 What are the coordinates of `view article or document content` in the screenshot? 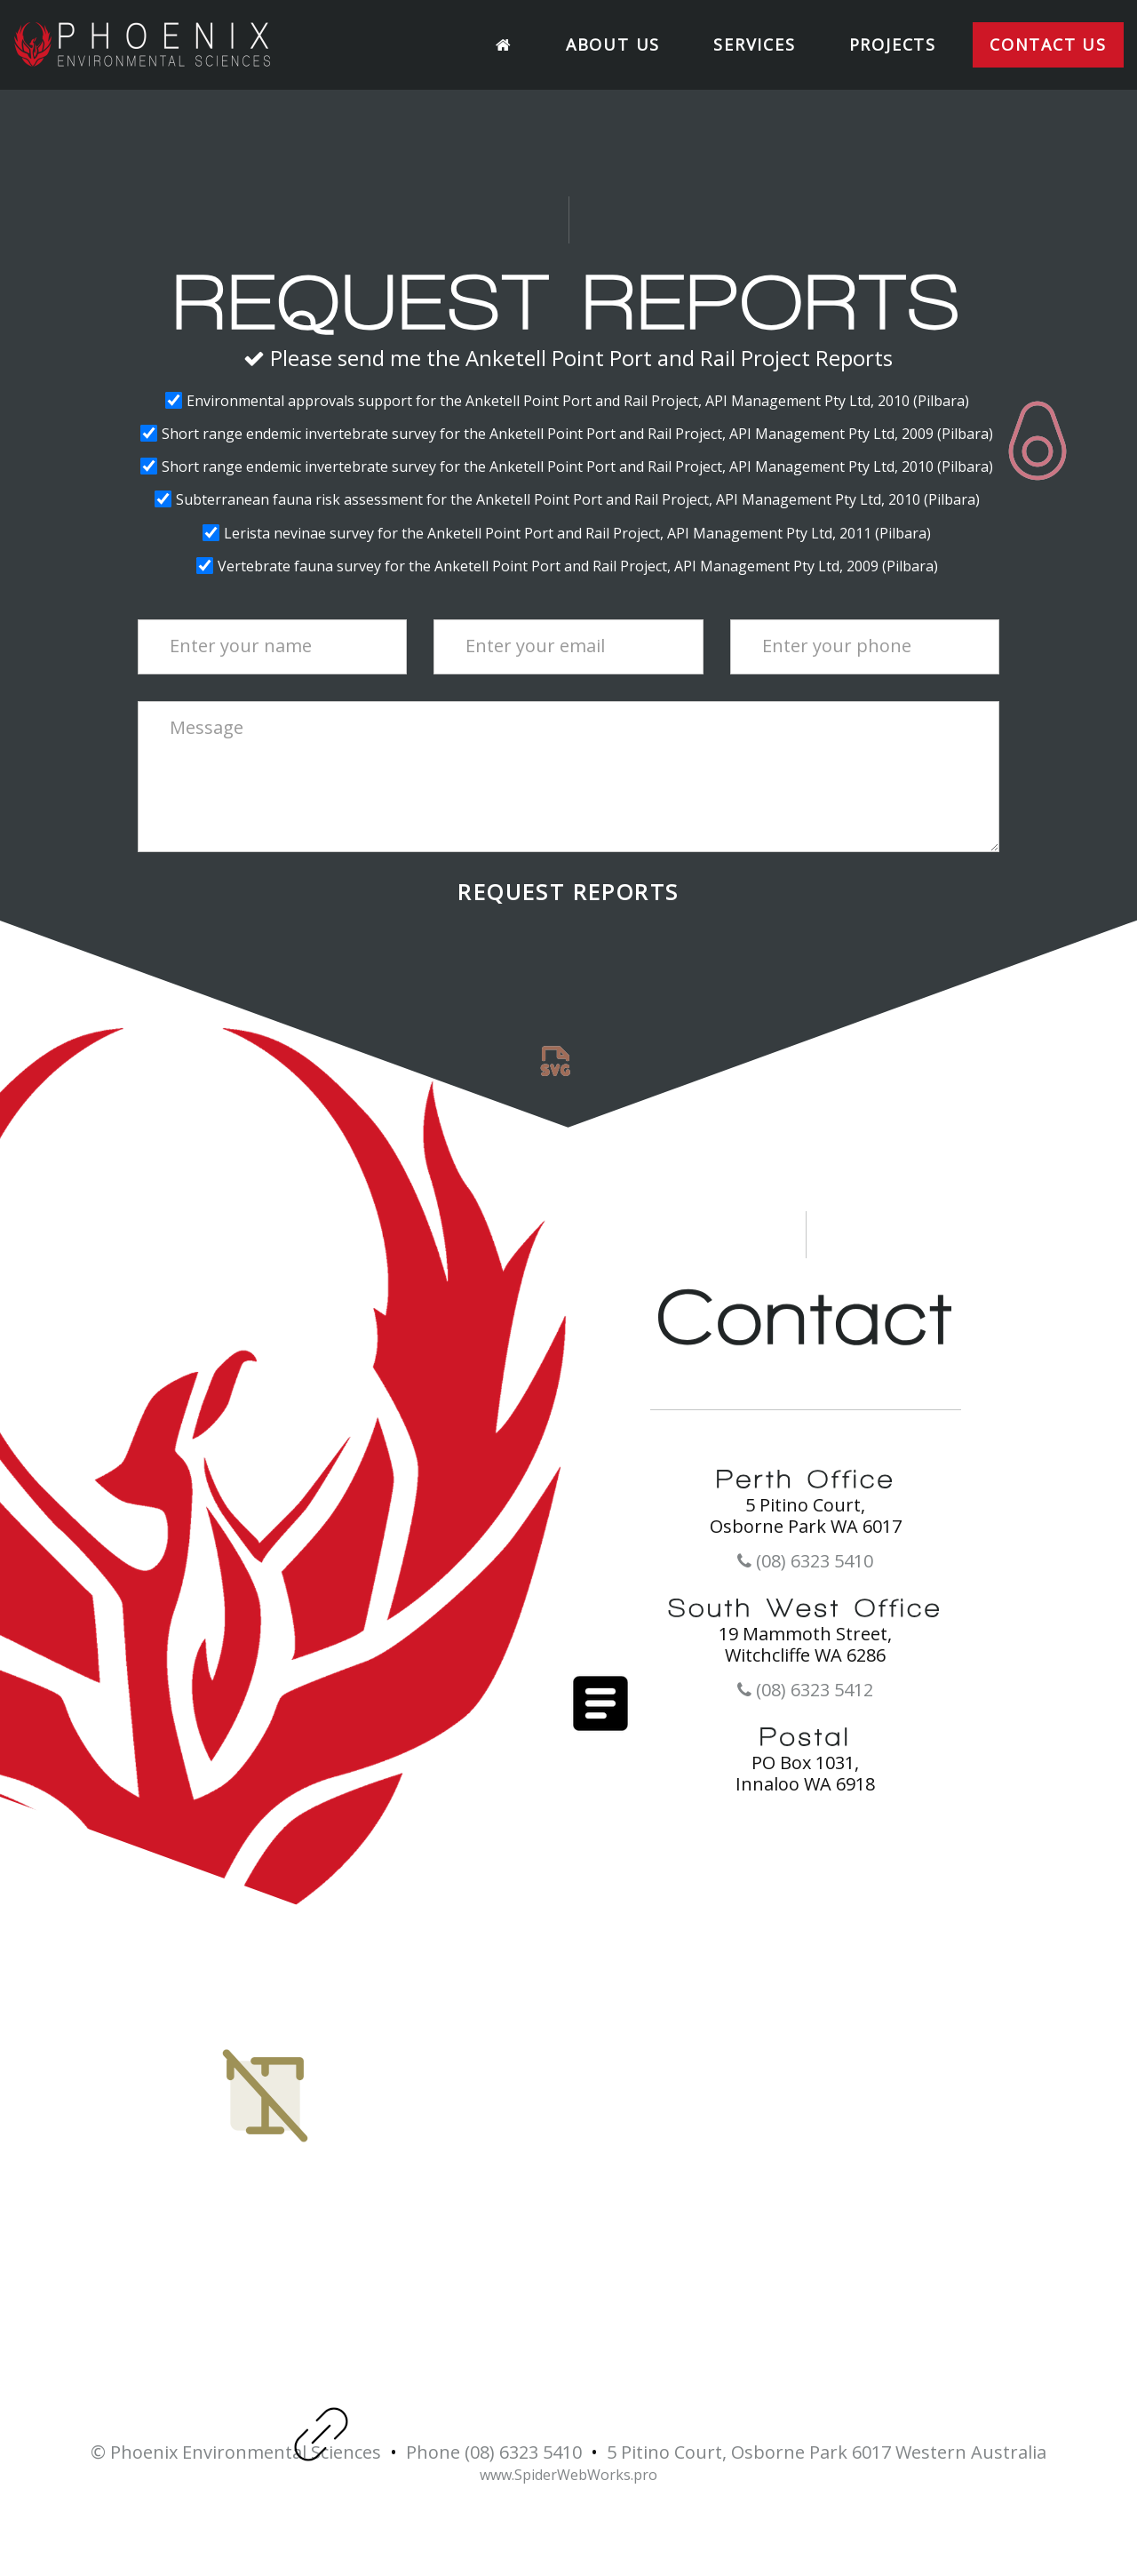 It's located at (600, 1703).